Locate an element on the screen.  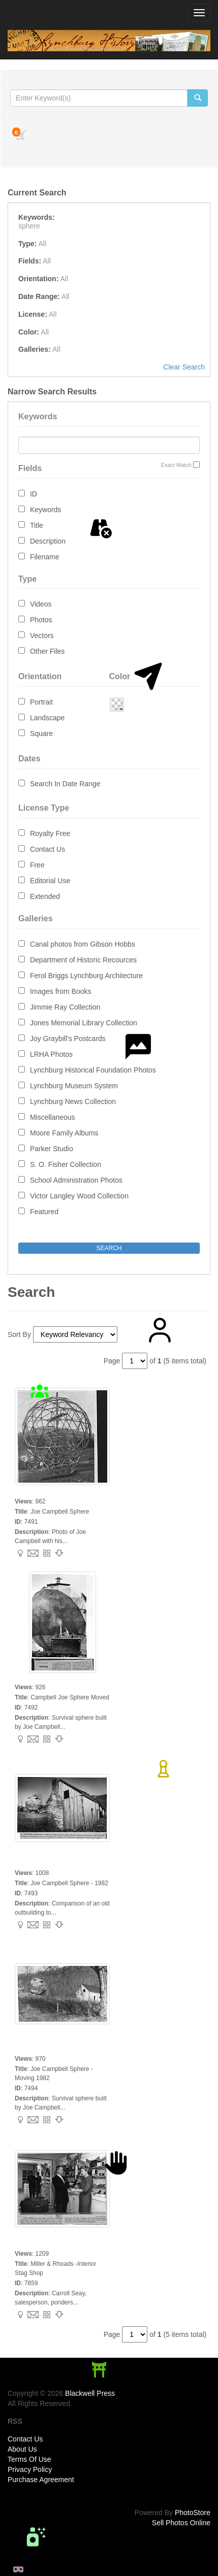
launch virtual reality mode is located at coordinates (18, 2569).